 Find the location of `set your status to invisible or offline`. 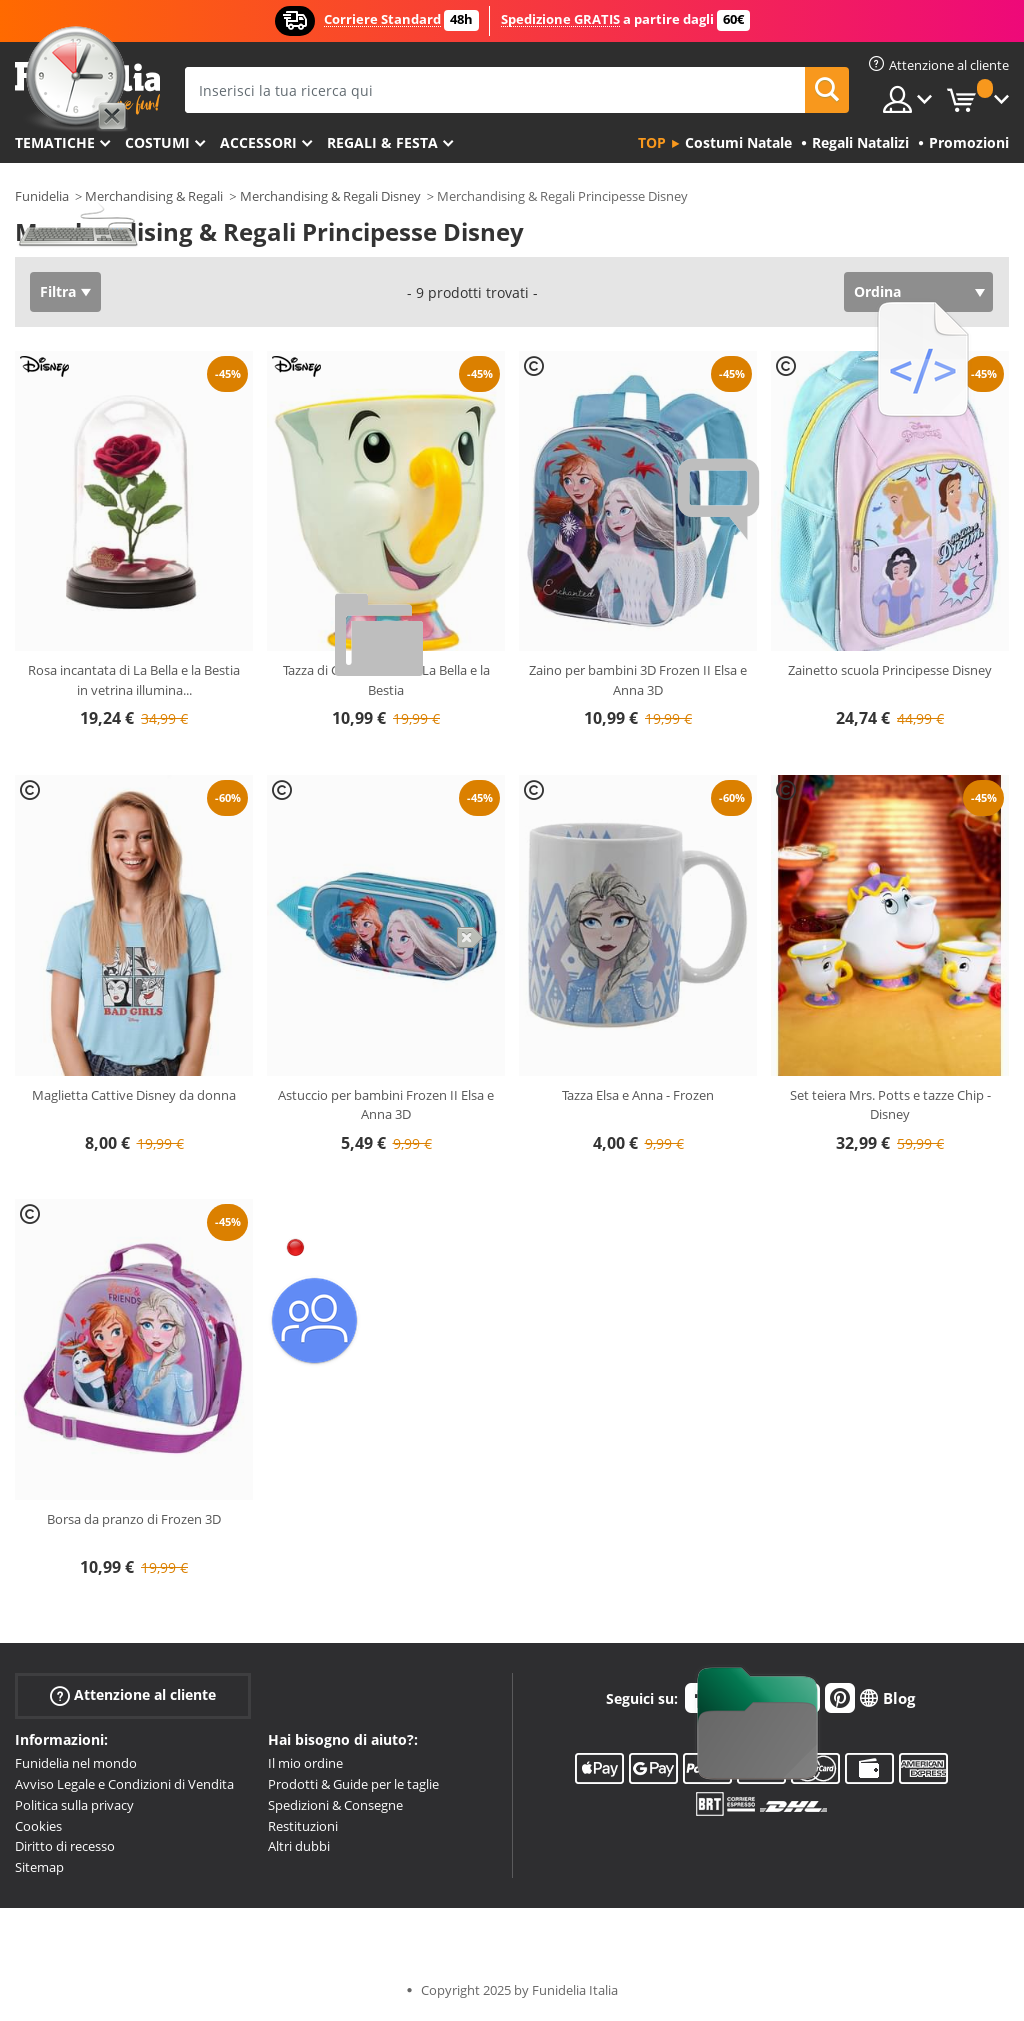

set your status to invisible or offline is located at coordinates (718, 499).